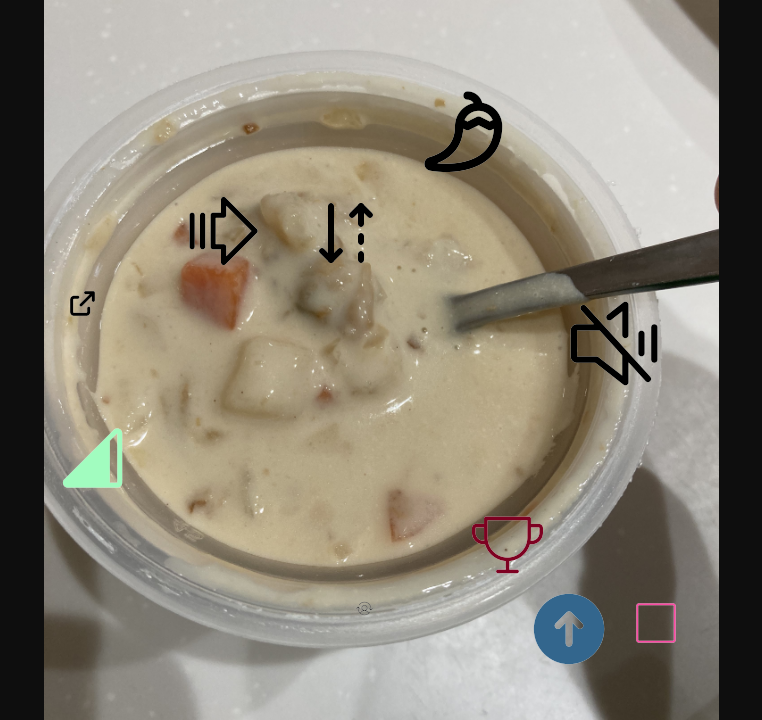 Image resolution: width=762 pixels, height=720 pixels. I want to click on open link in a new tab or window, so click(82, 303).